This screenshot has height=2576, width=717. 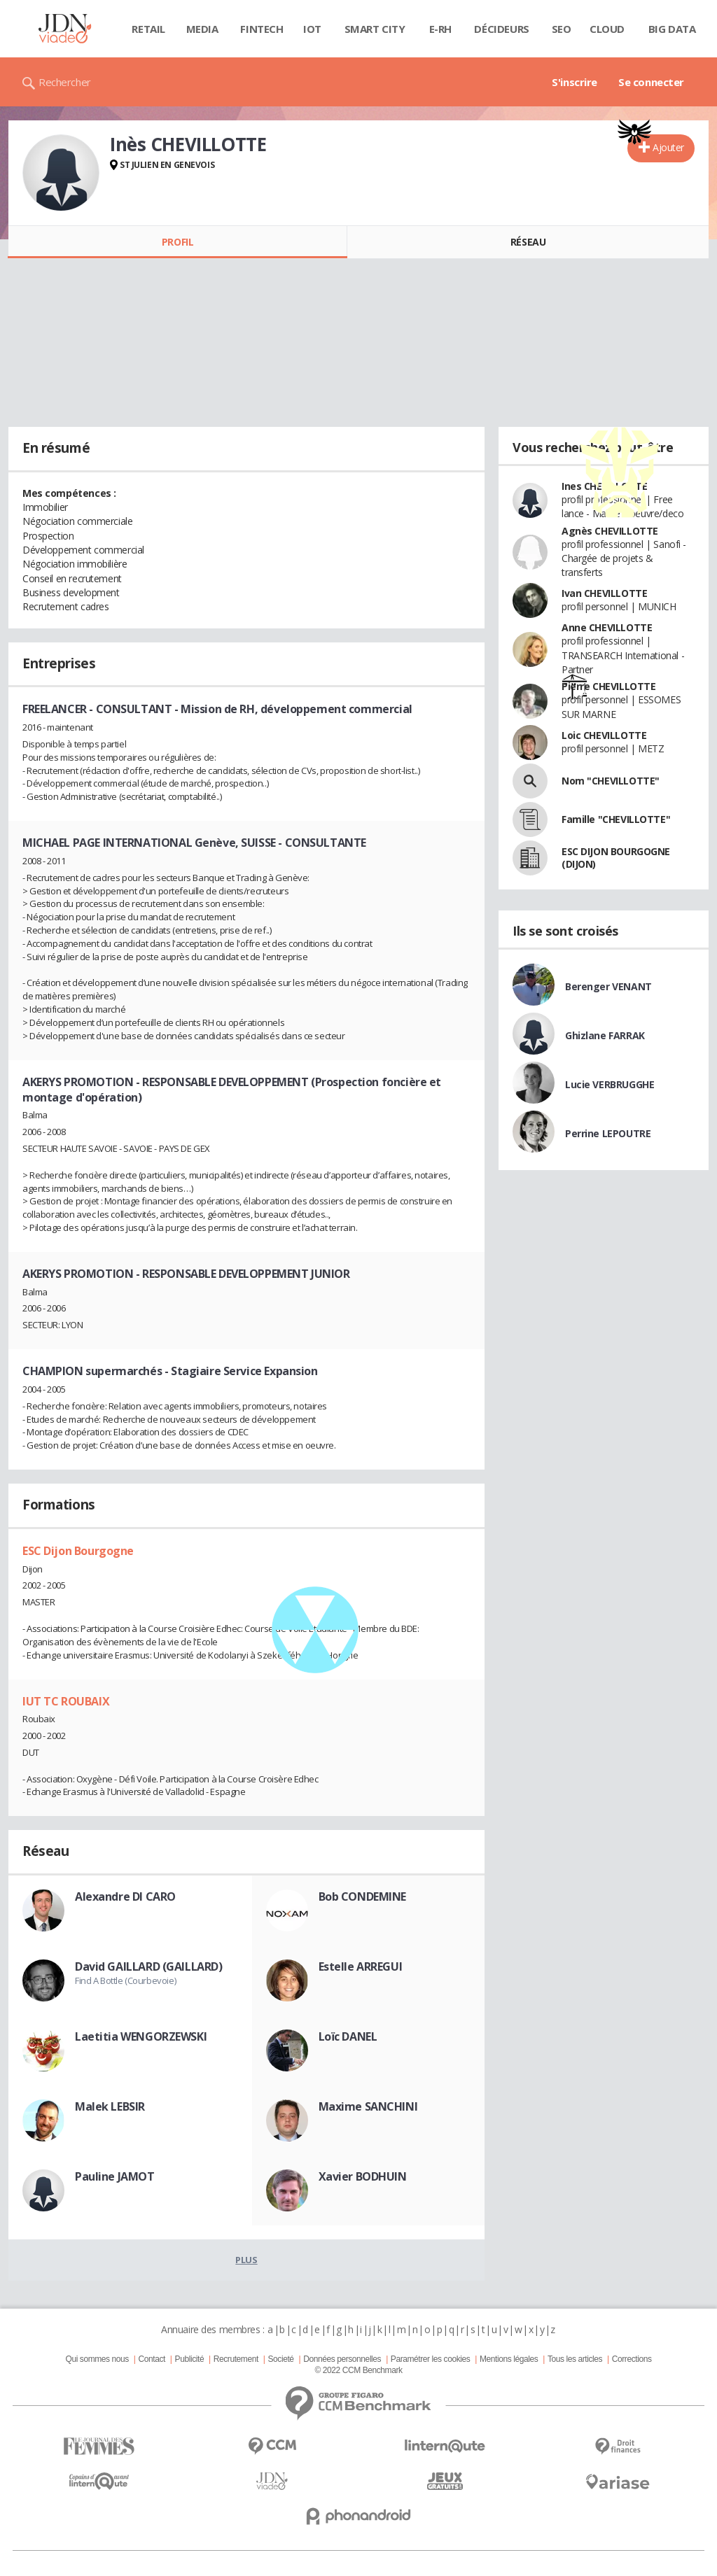 I want to click on symbol representing freedom or liberation theme, so click(x=634, y=132).